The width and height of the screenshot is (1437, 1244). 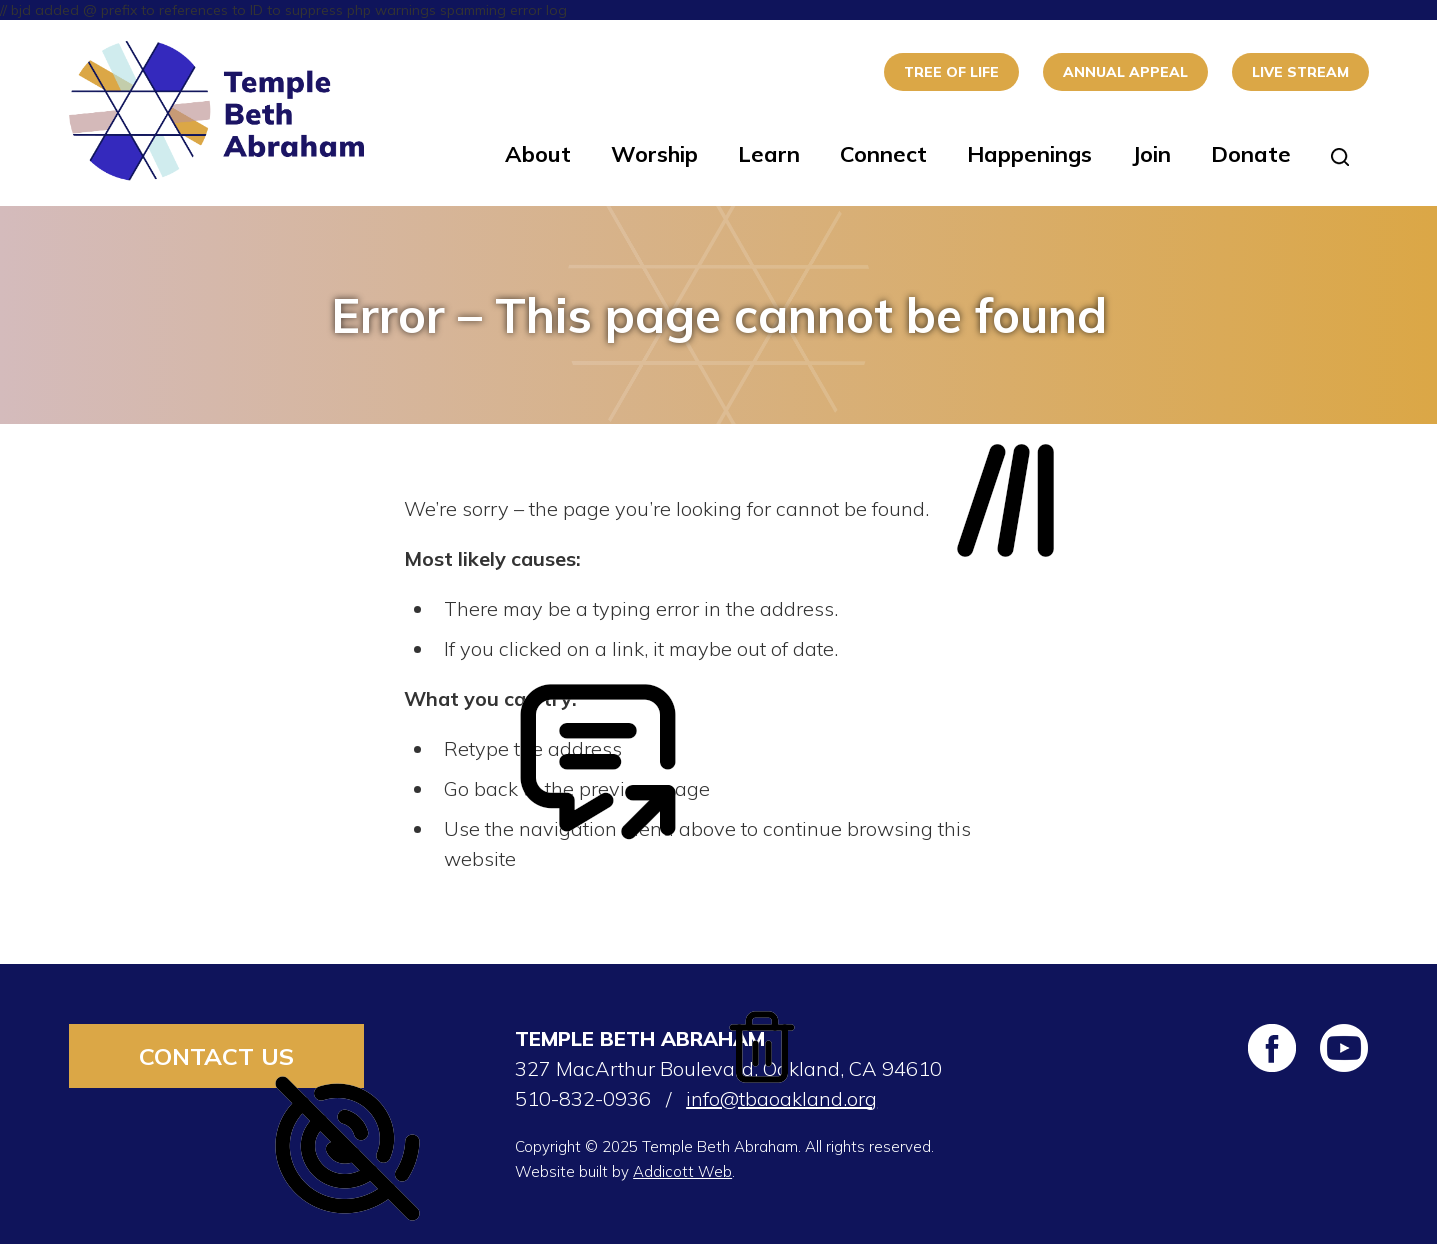 What do you see at coordinates (598, 754) in the screenshot?
I see `share a message or conversation` at bounding box center [598, 754].